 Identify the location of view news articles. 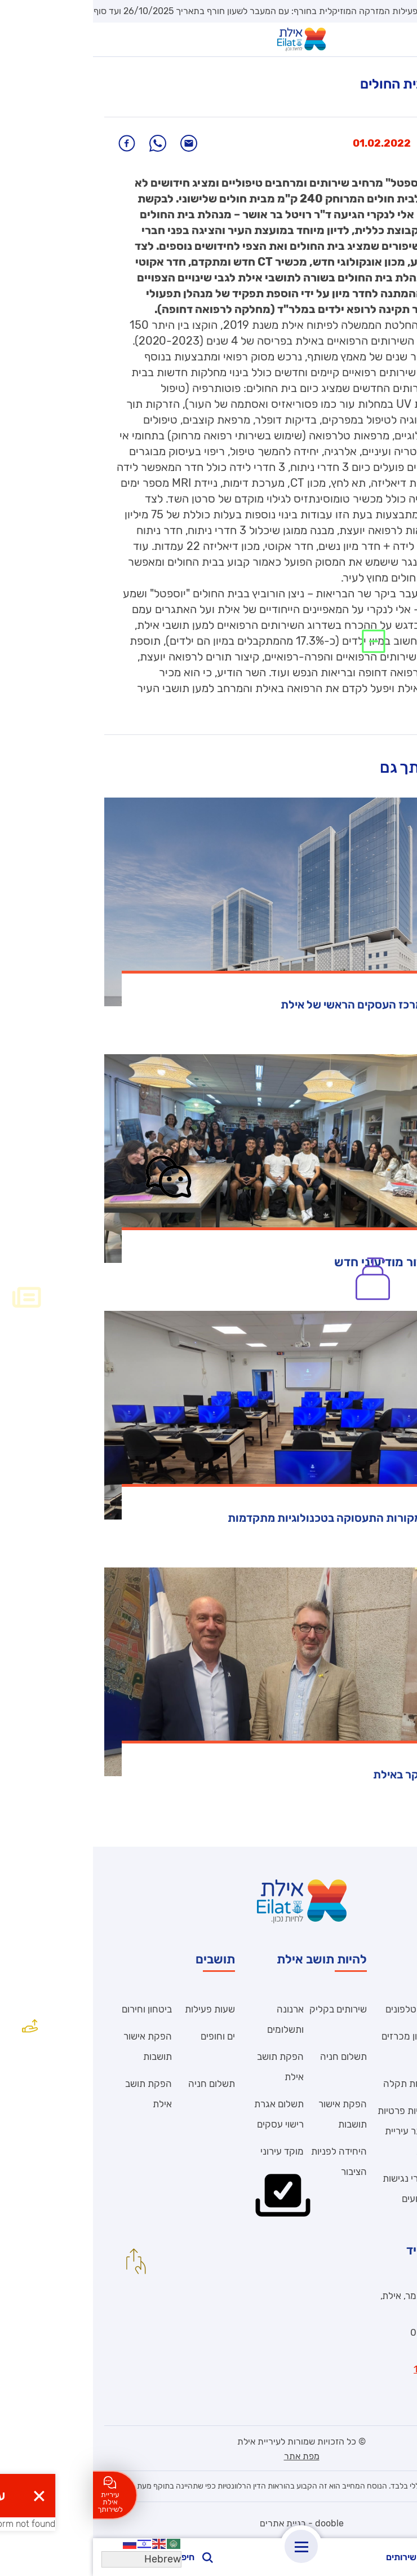
(28, 1297).